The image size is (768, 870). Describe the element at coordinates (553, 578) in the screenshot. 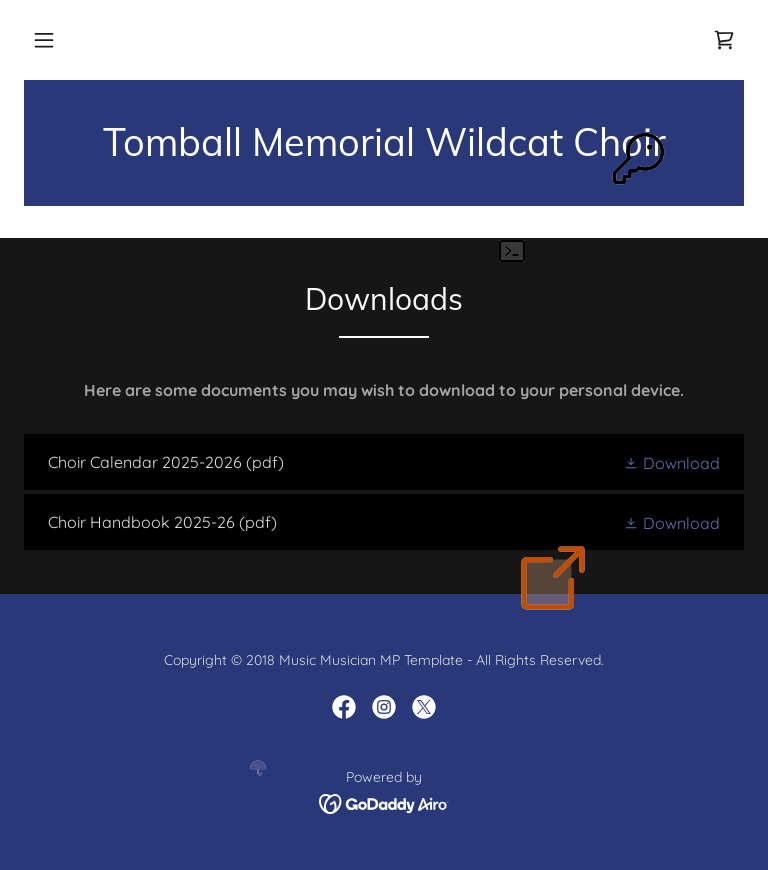

I see `open link in a new window or tab` at that location.